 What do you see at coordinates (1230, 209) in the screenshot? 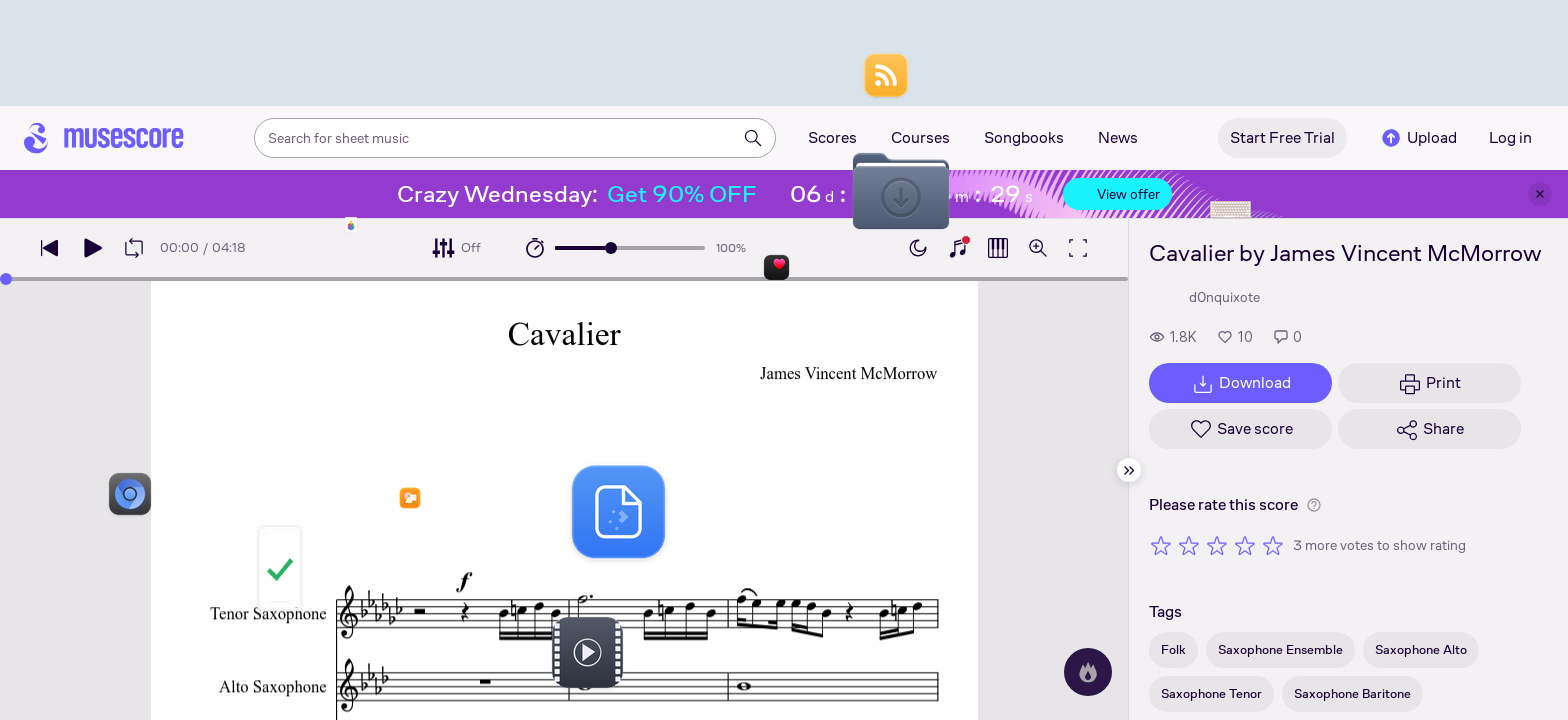
I see `connect to a bluetooth keyboard` at bounding box center [1230, 209].